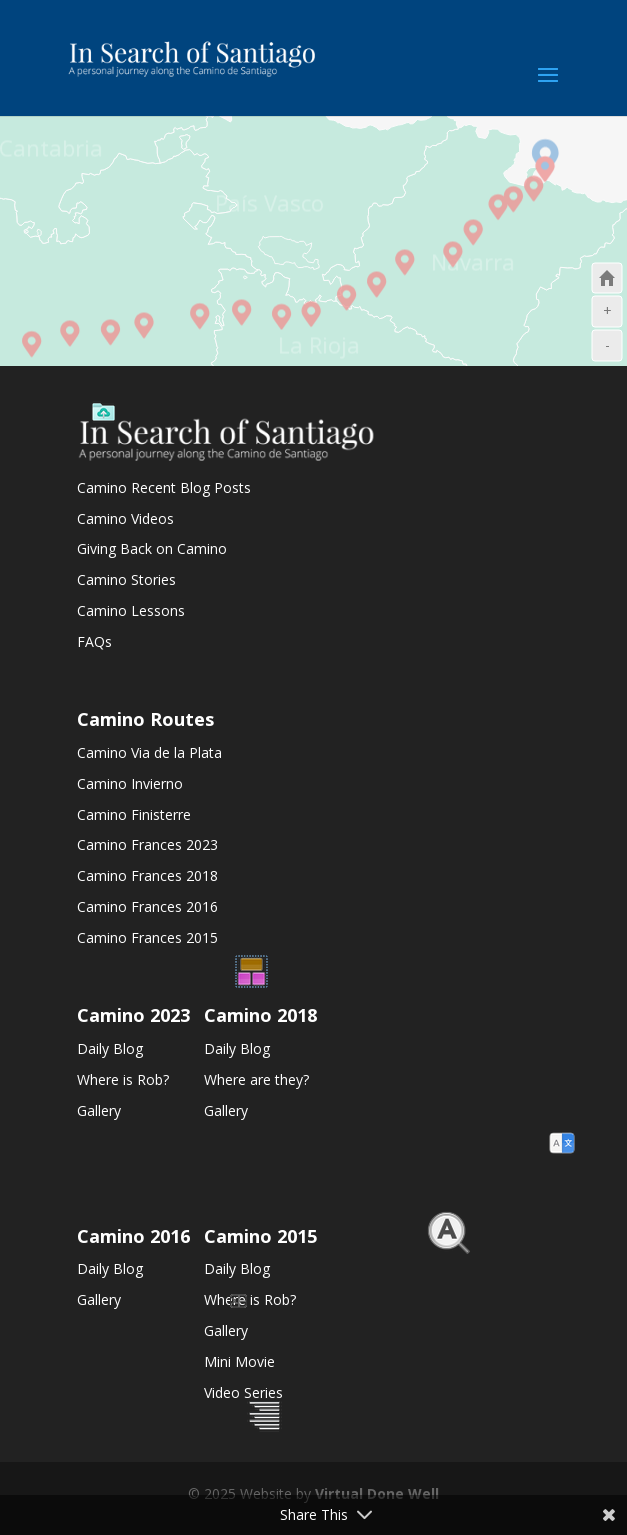 Image resolution: width=627 pixels, height=1535 pixels. What do you see at coordinates (562, 1143) in the screenshot?
I see `access language and translation settings` at bounding box center [562, 1143].